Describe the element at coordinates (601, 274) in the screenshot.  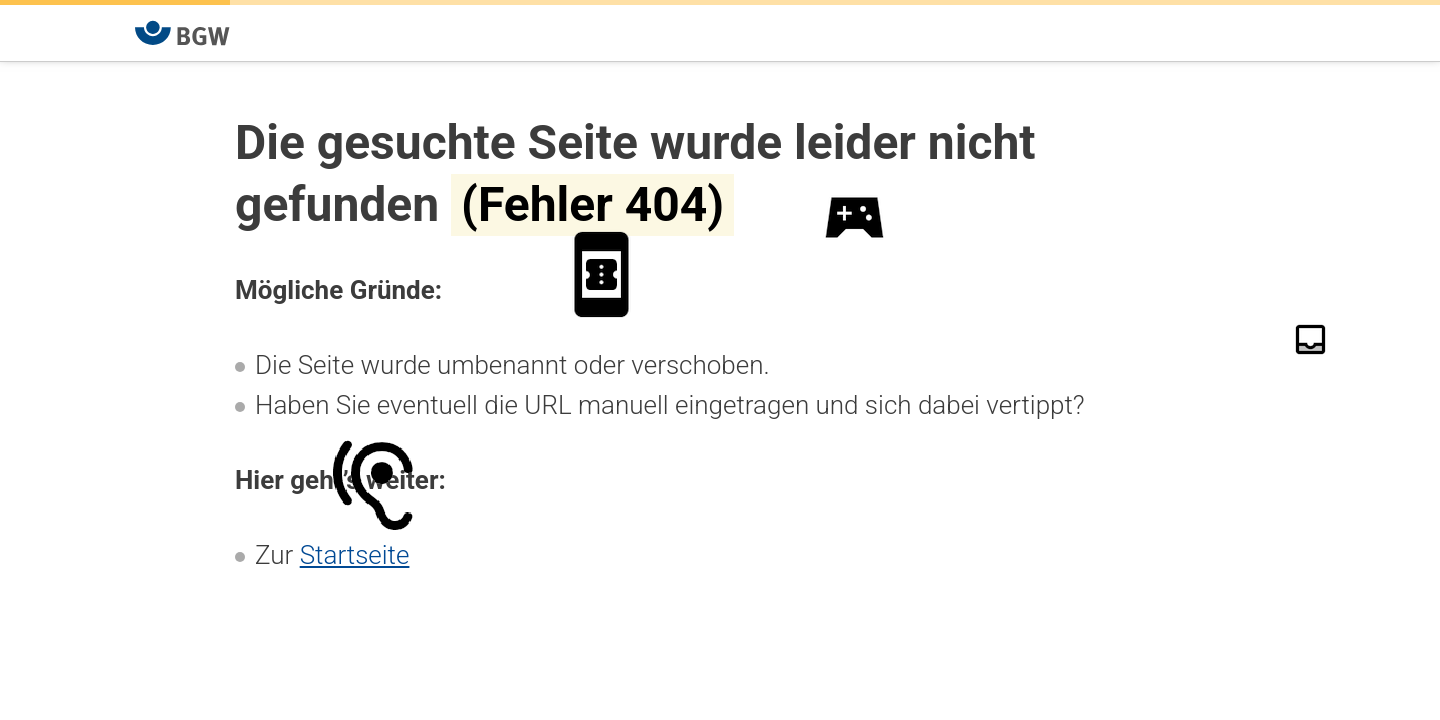
I see `book or reserve tickets online` at that location.